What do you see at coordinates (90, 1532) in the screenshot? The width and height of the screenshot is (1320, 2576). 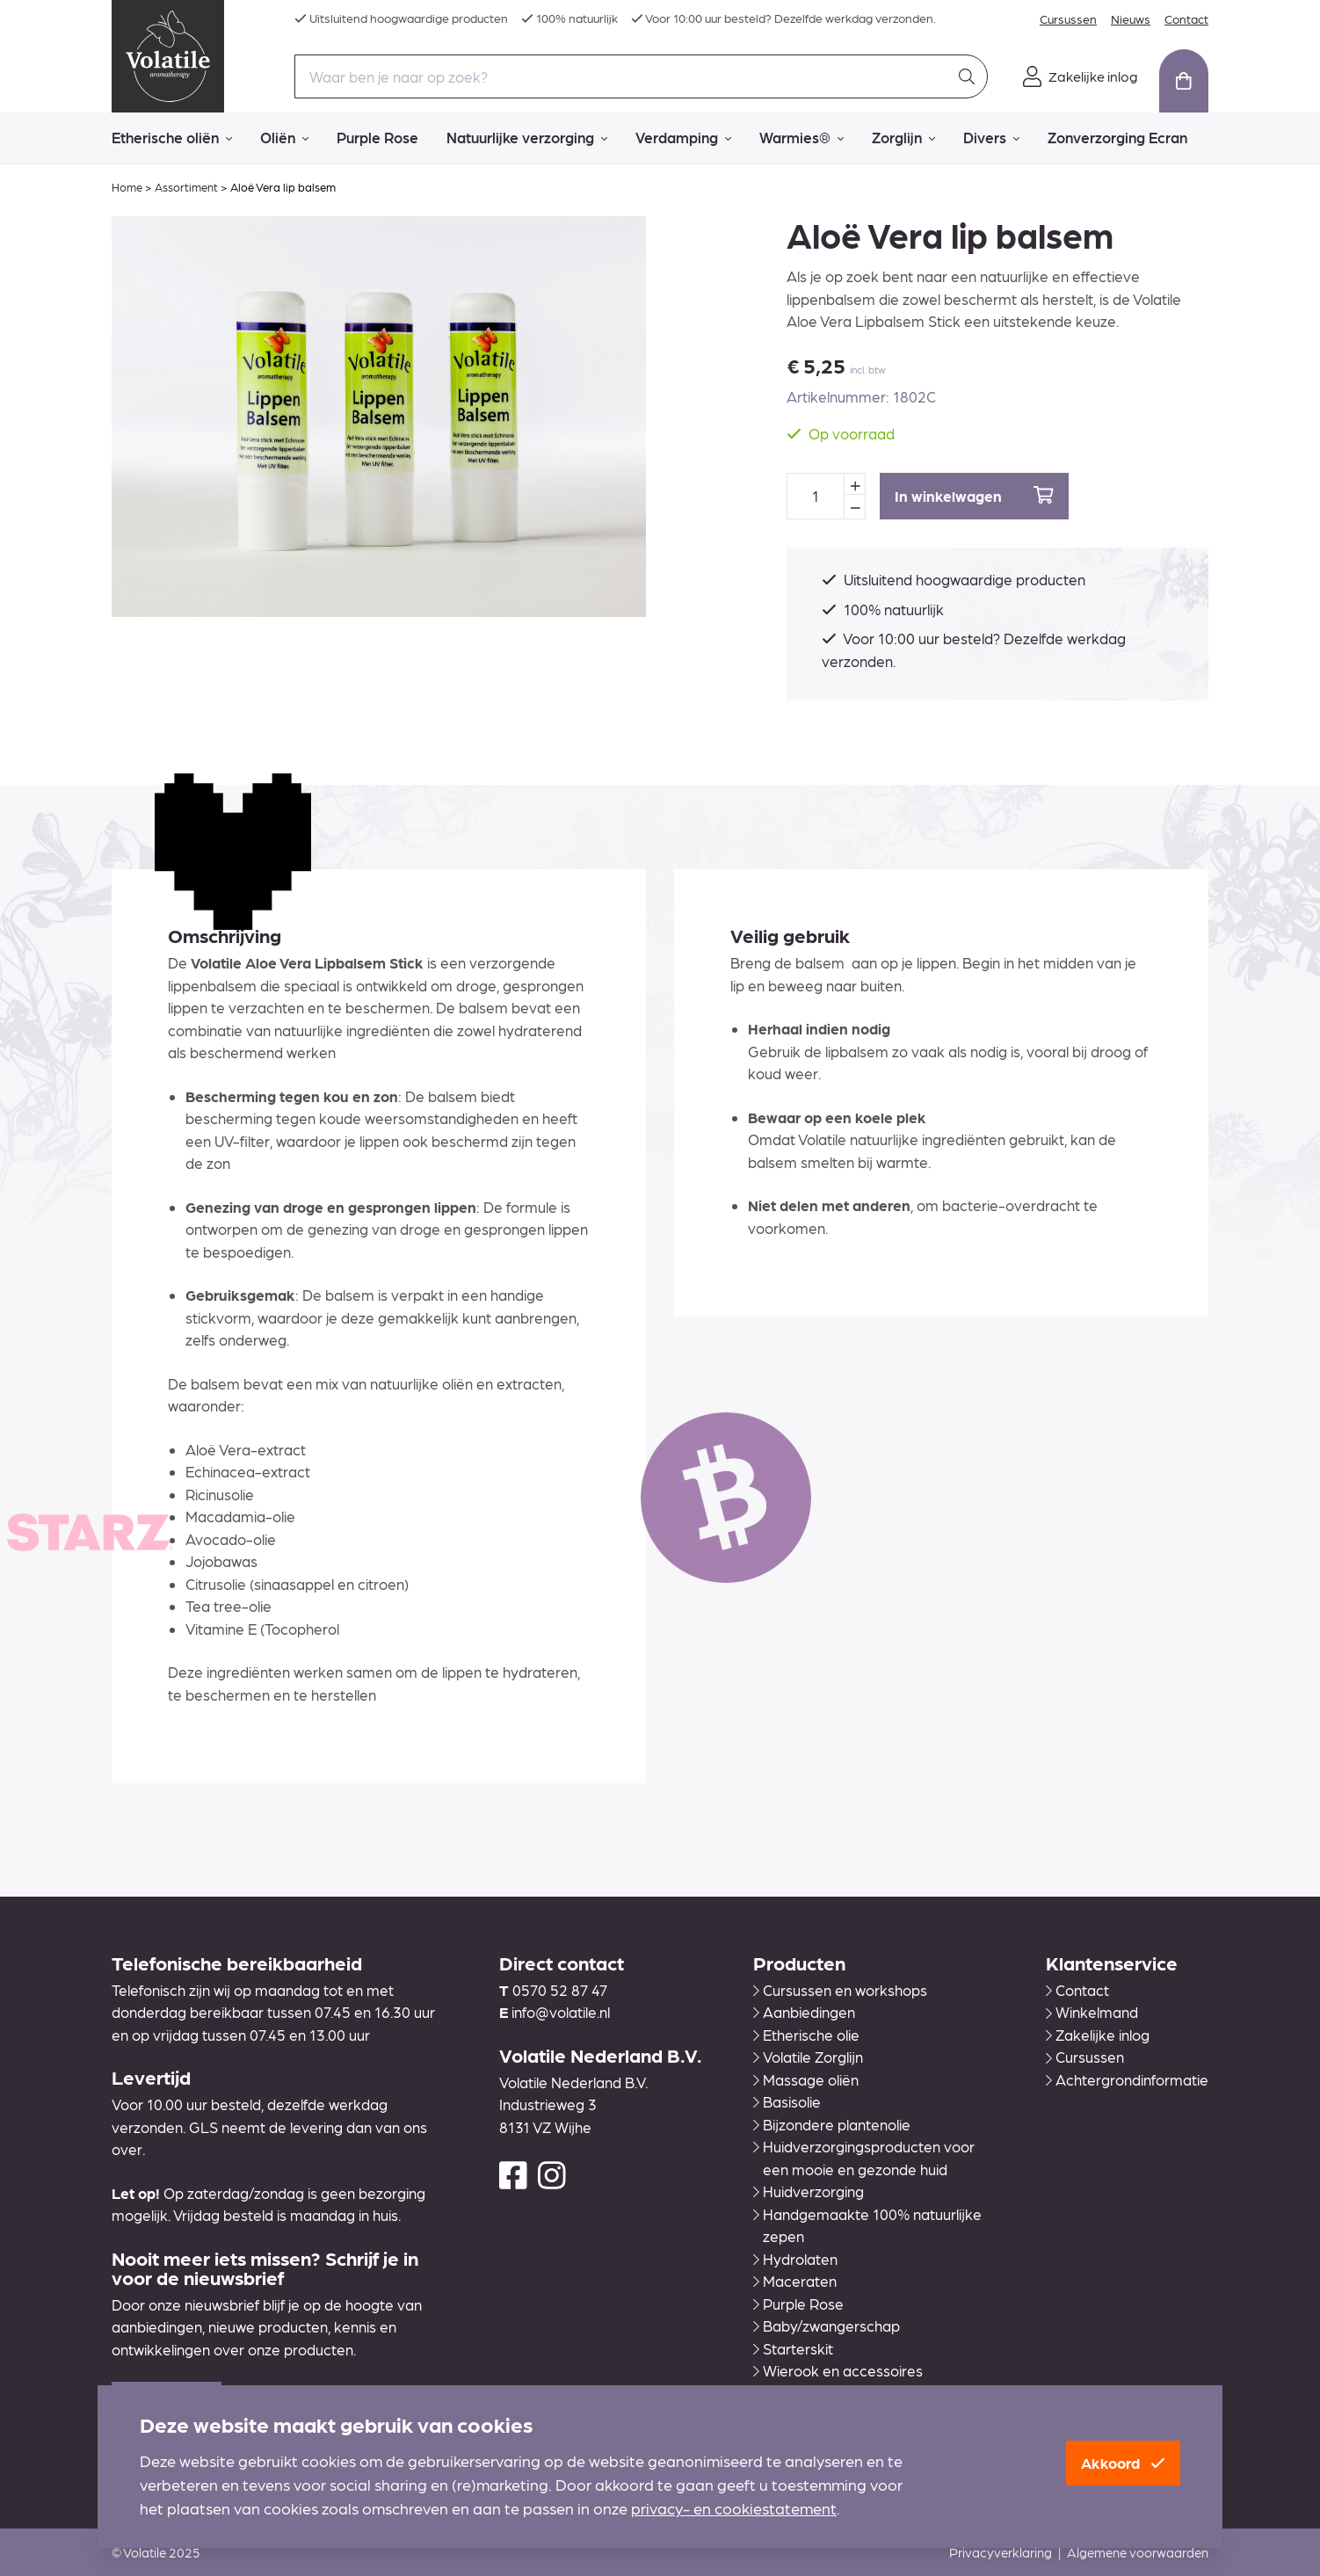 I see `open the Starz streaming app` at bounding box center [90, 1532].